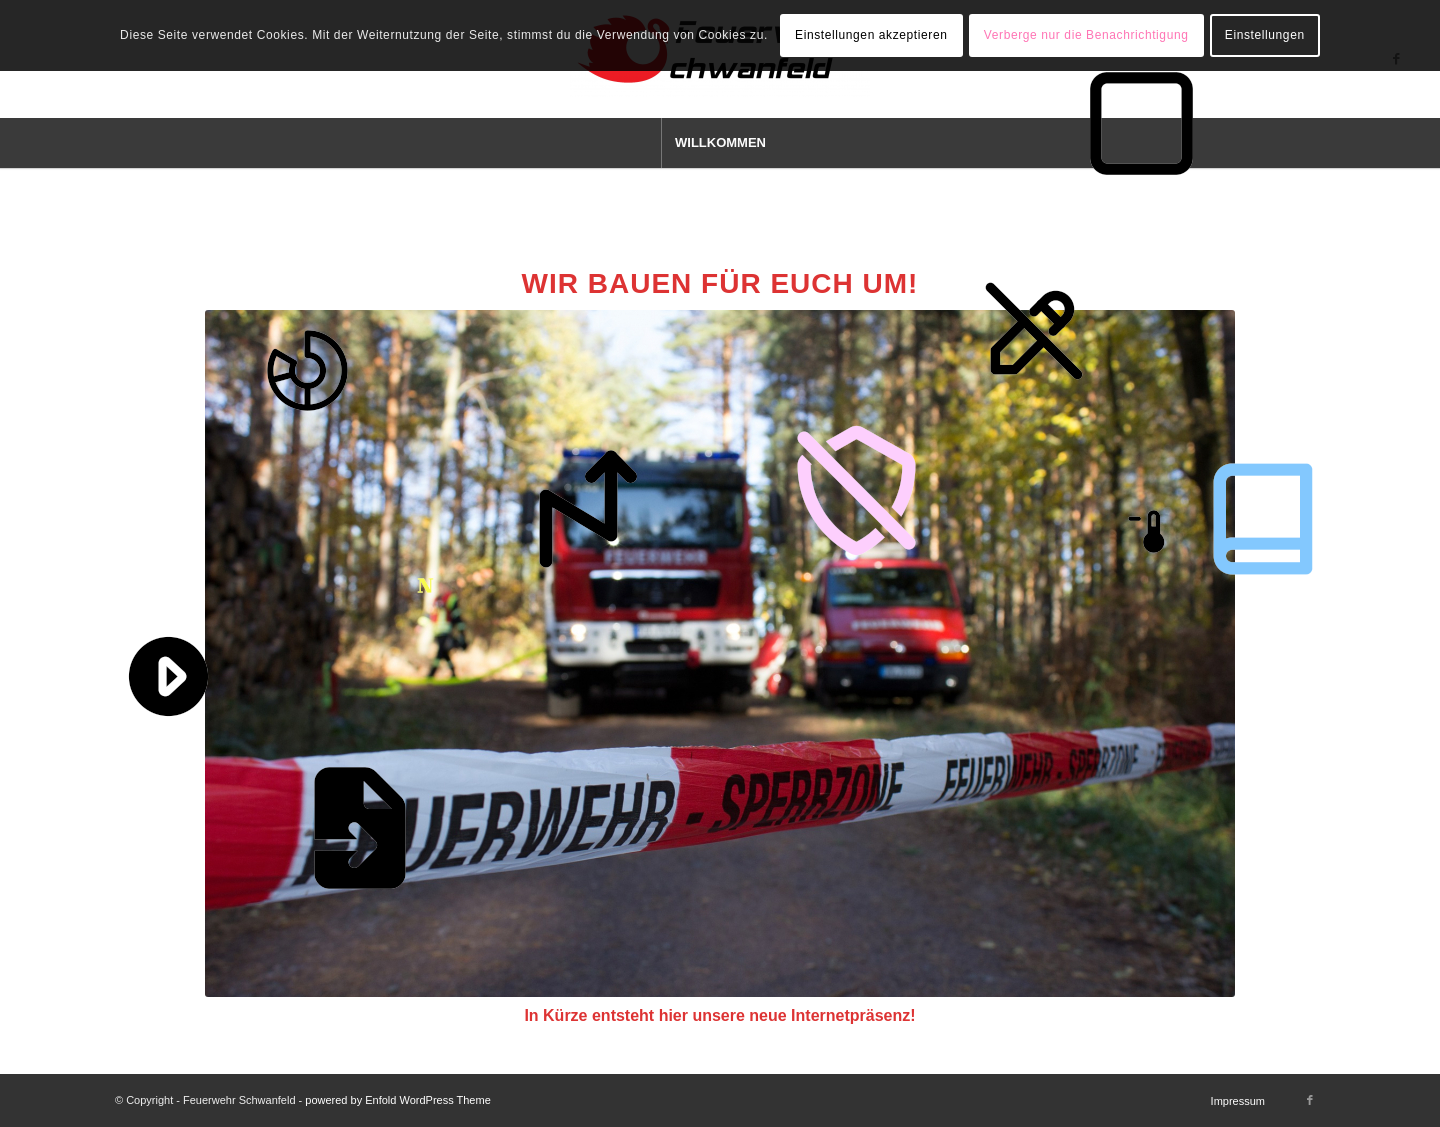  Describe the element at coordinates (1141, 123) in the screenshot. I see `stop media playback` at that location.